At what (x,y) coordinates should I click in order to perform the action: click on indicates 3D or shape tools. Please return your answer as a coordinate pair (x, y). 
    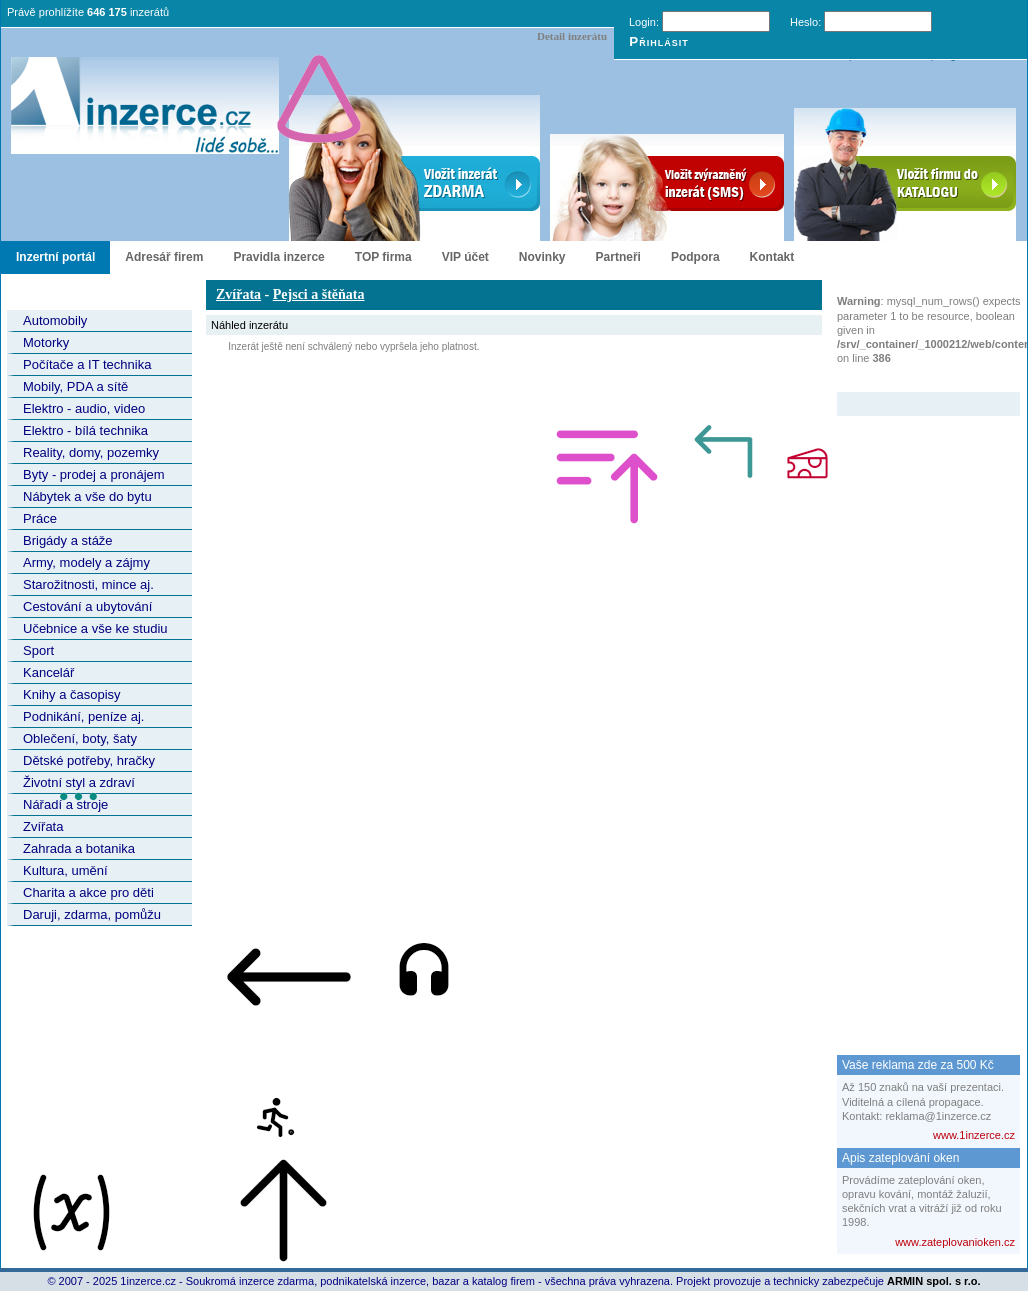
    Looking at the image, I should click on (319, 101).